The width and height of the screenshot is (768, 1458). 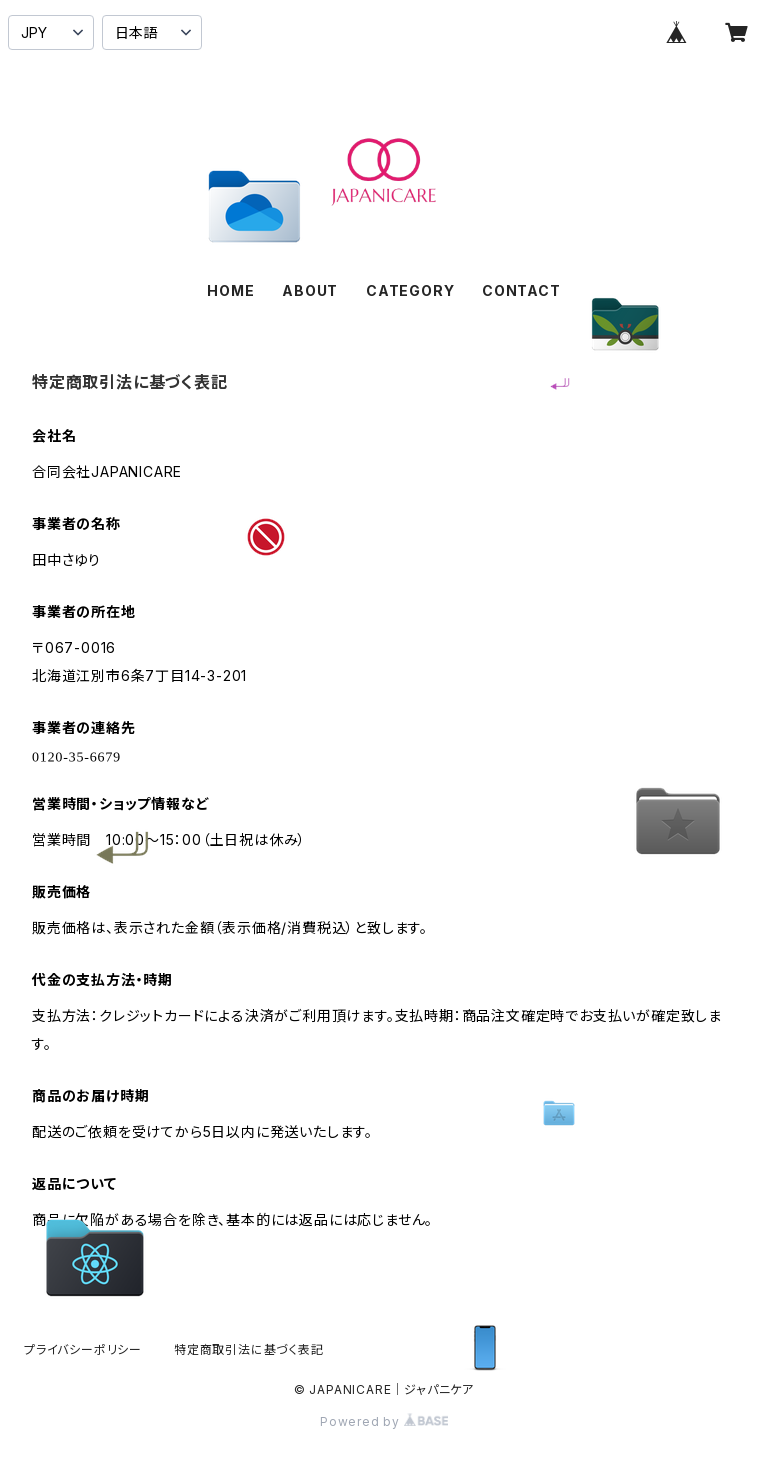 I want to click on iPhone XS device icon, so click(x=485, y=1348).